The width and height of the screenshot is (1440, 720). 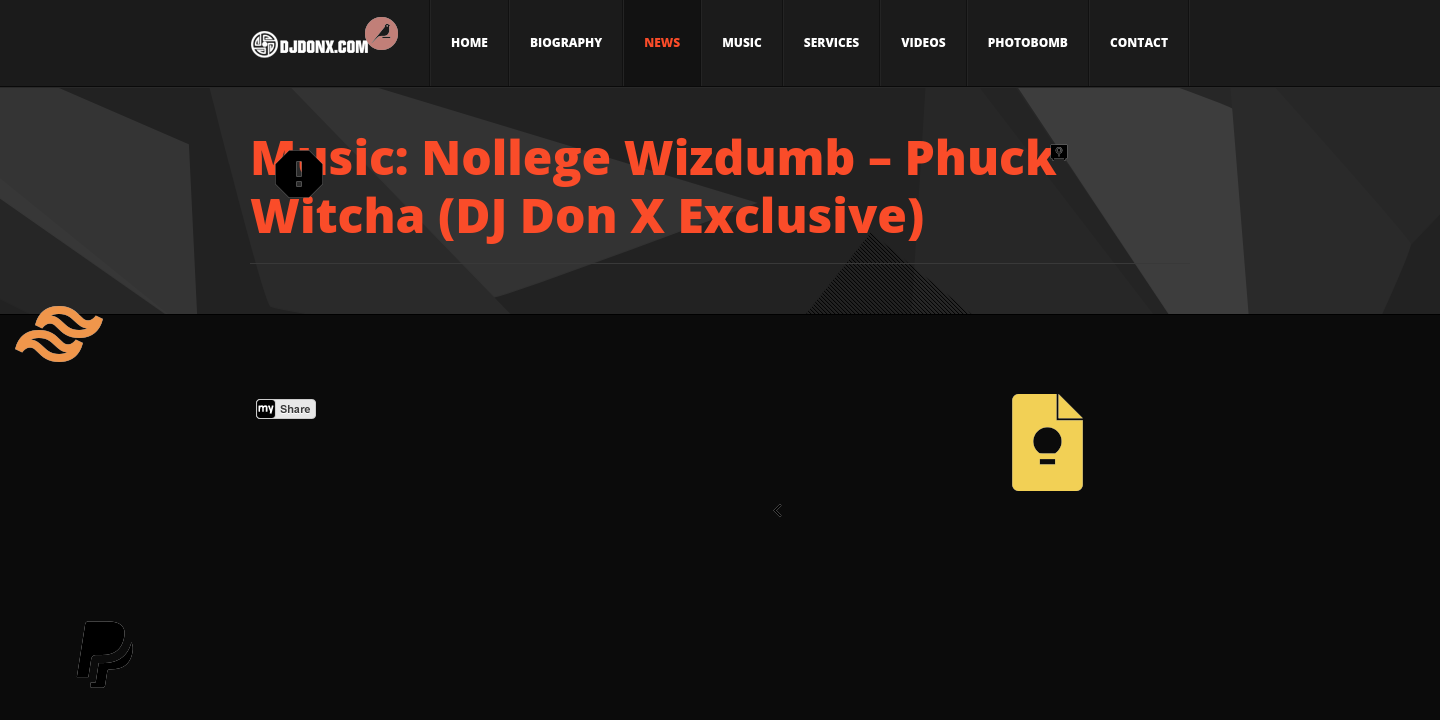 I want to click on indicates spam or junk content, so click(x=299, y=174).